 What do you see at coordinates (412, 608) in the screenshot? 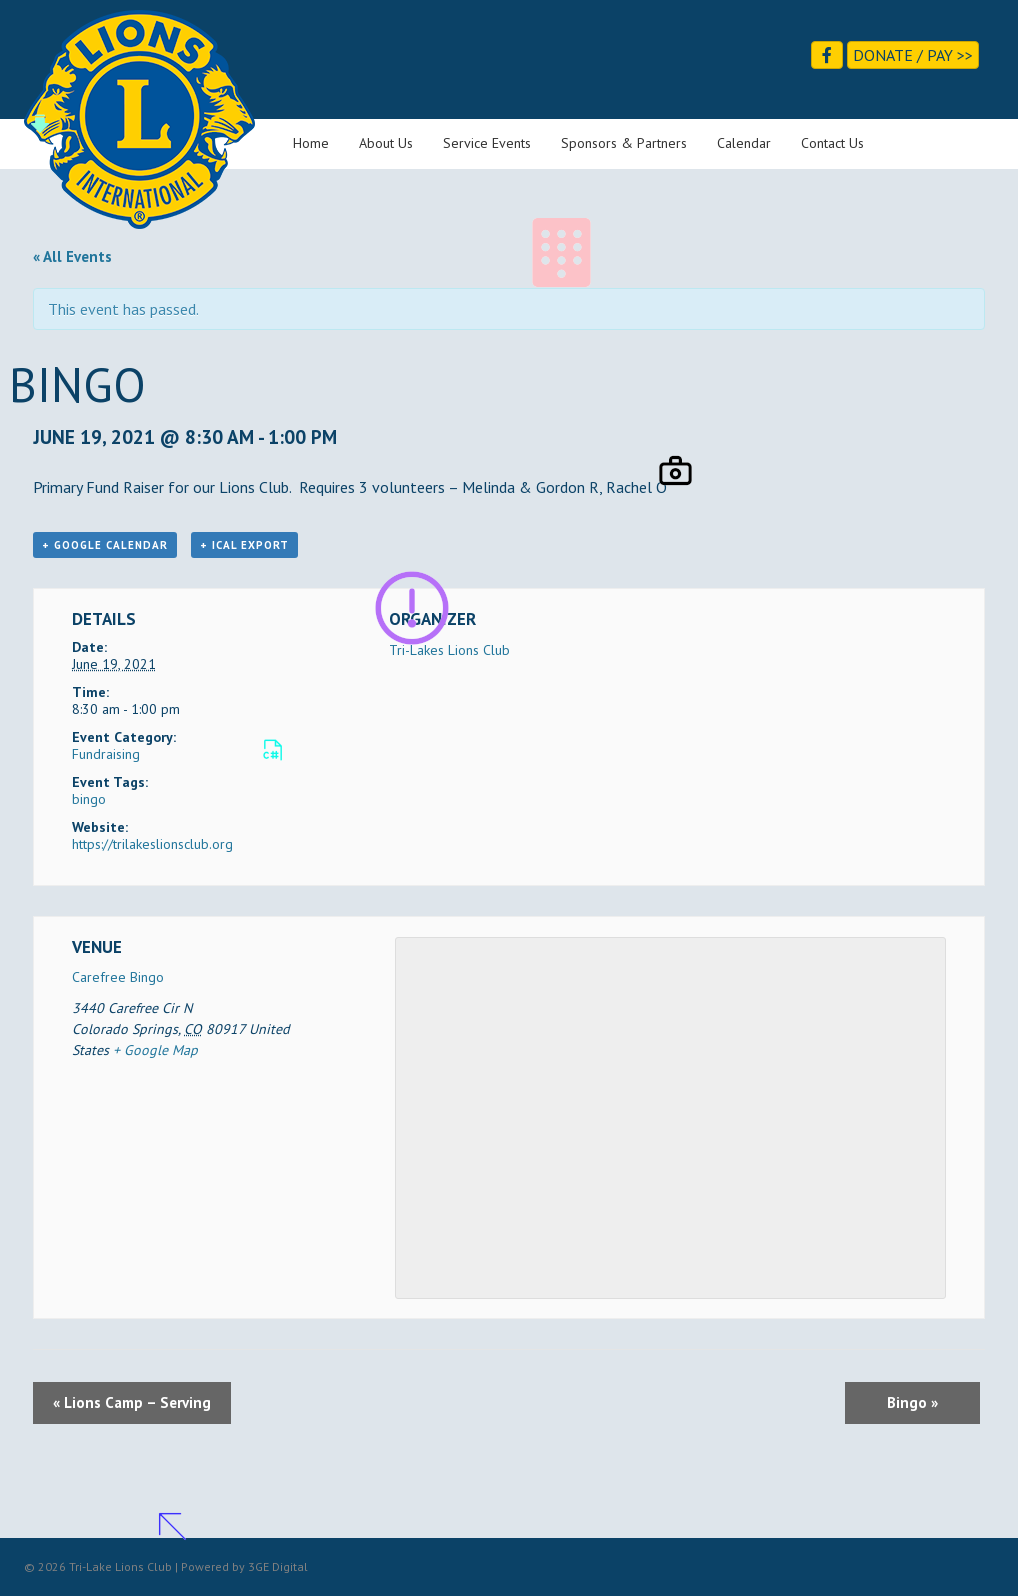
I see `indicates a warning or caution state` at bounding box center [412, 608].